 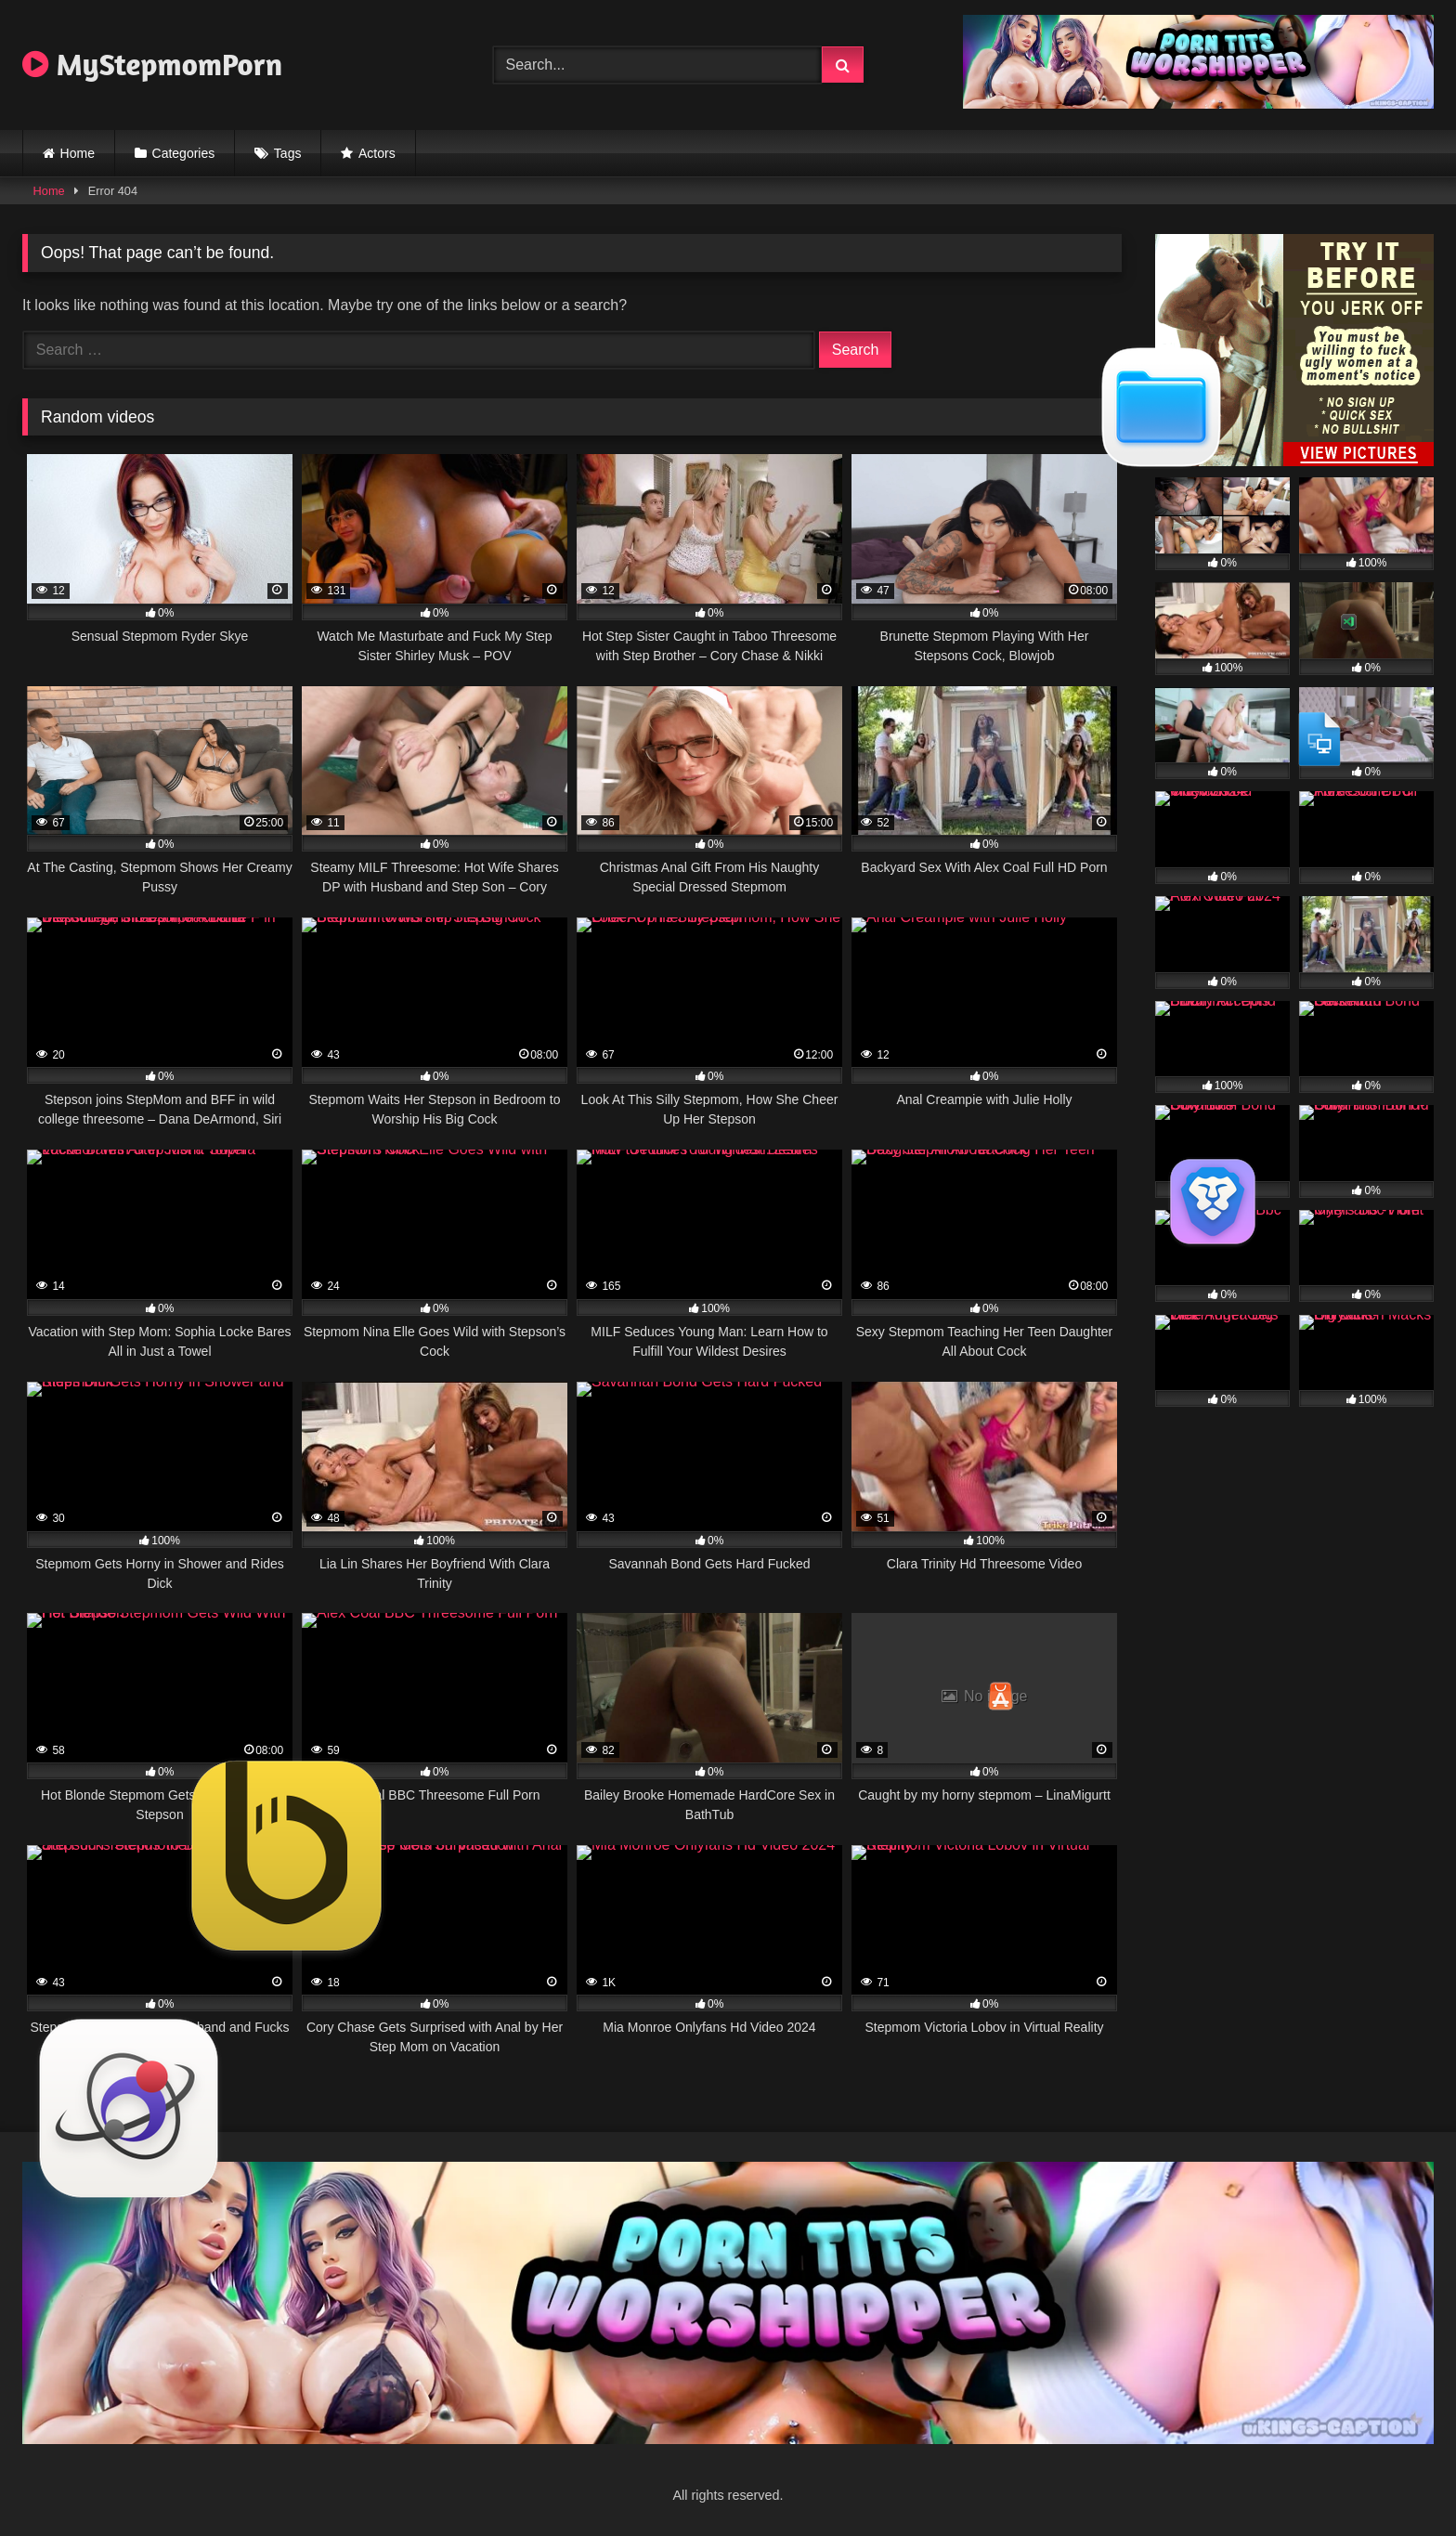 I want to click on open visual studio code insiders app, so click(x=1348, y=621).